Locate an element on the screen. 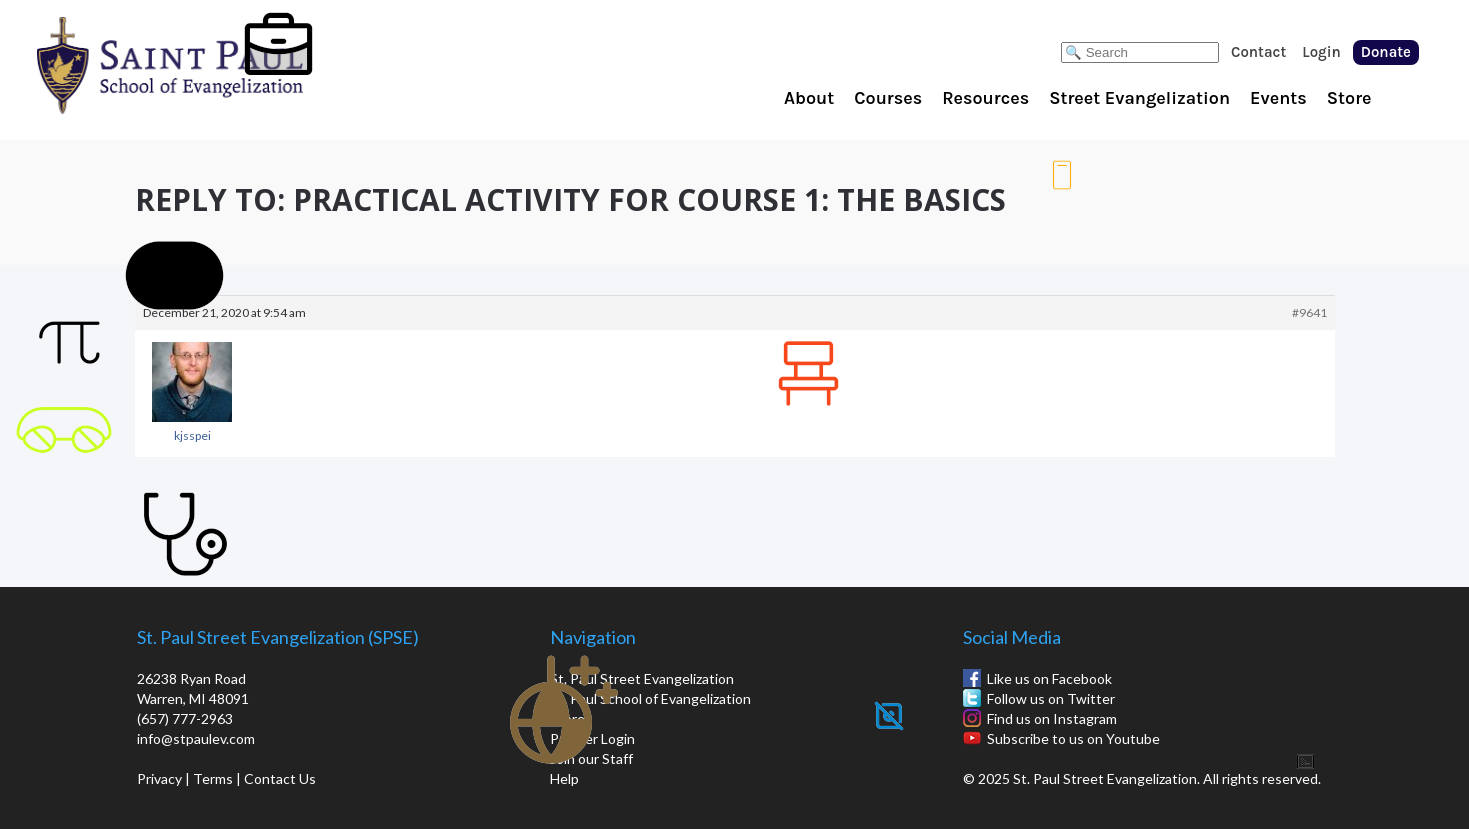 The width and height of the screenshot is (1469, 829). access work or business-related content is located at coordinates (278, 46).